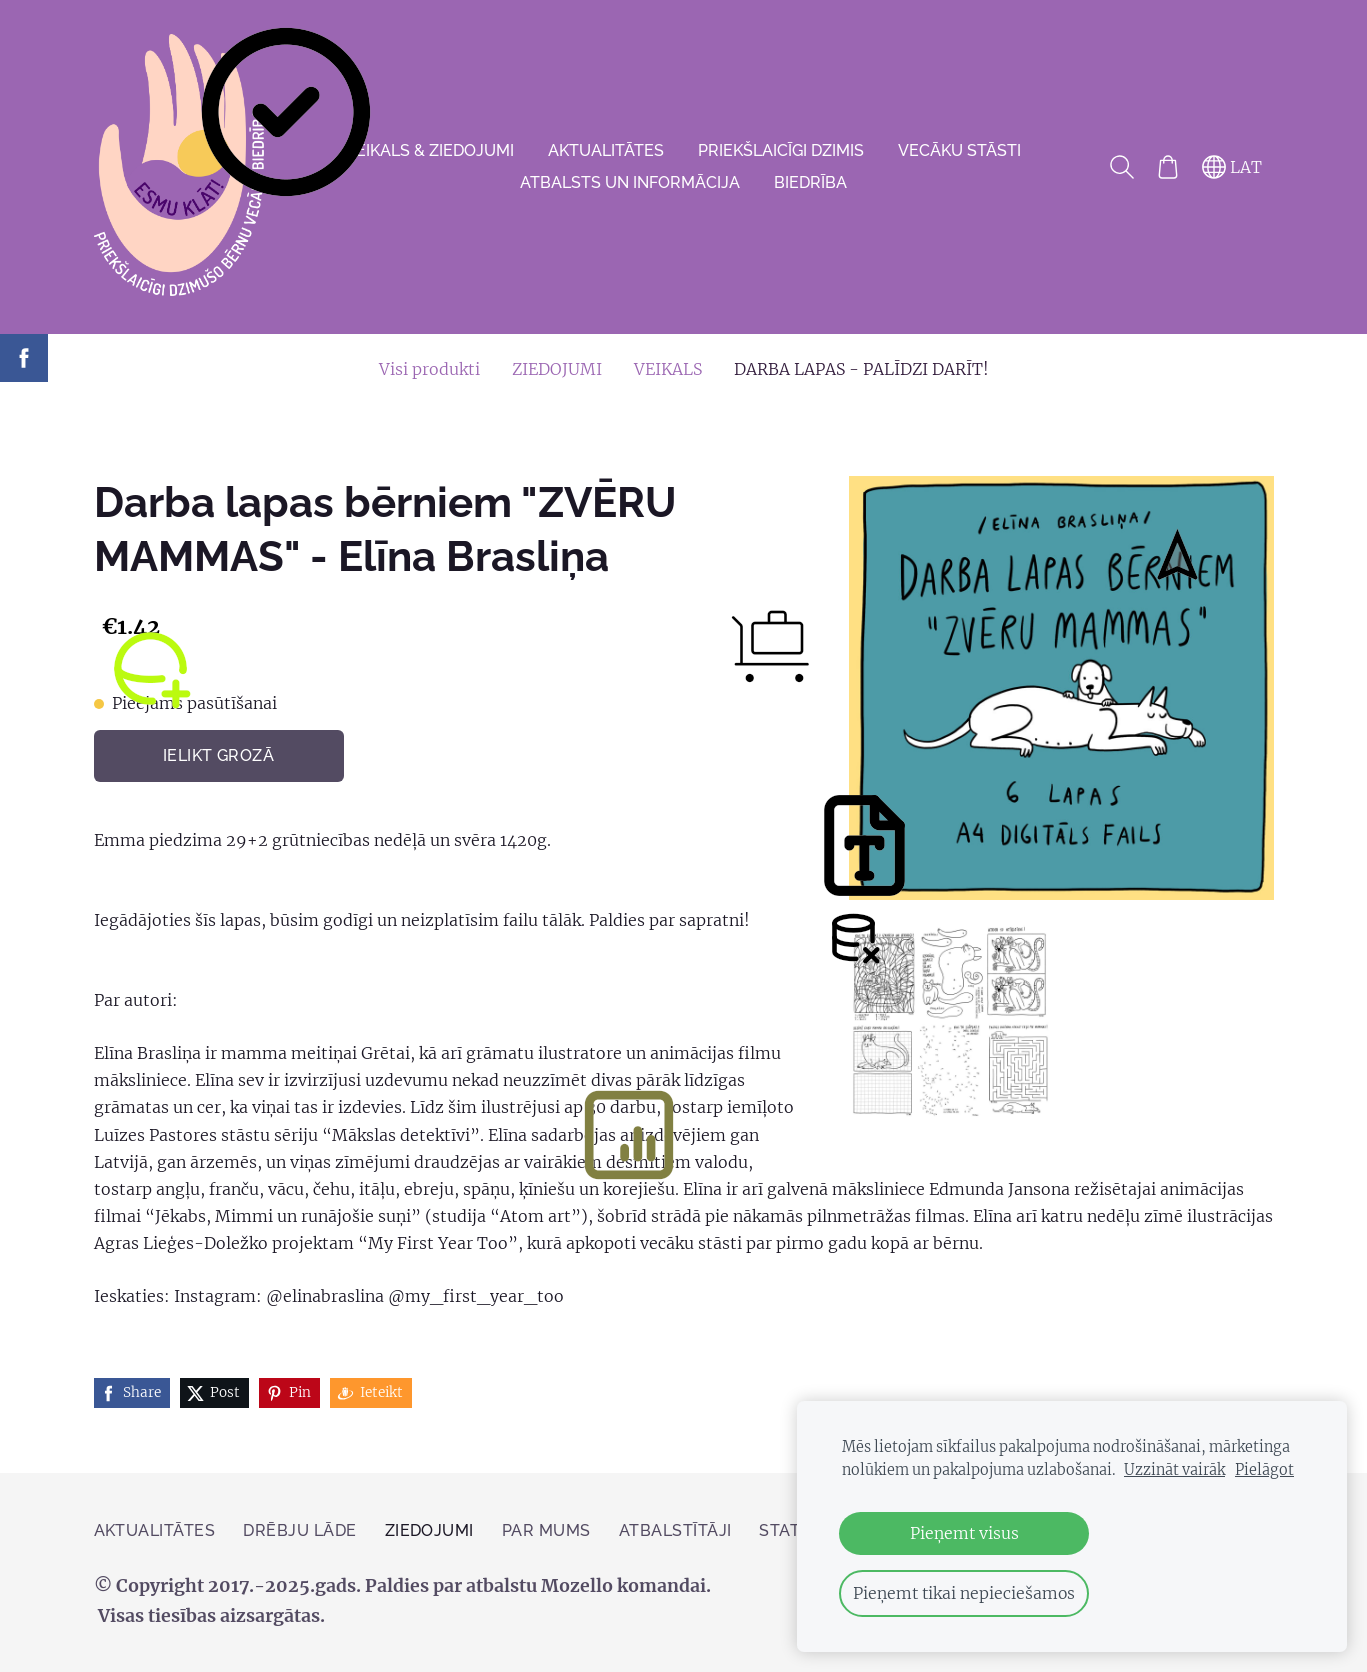 The width and height of the screenshot is (1367, 1672). Describe the element at coordinates (629, 1135) in the screenshot. I see `align content to bottom-right corner` at that location.